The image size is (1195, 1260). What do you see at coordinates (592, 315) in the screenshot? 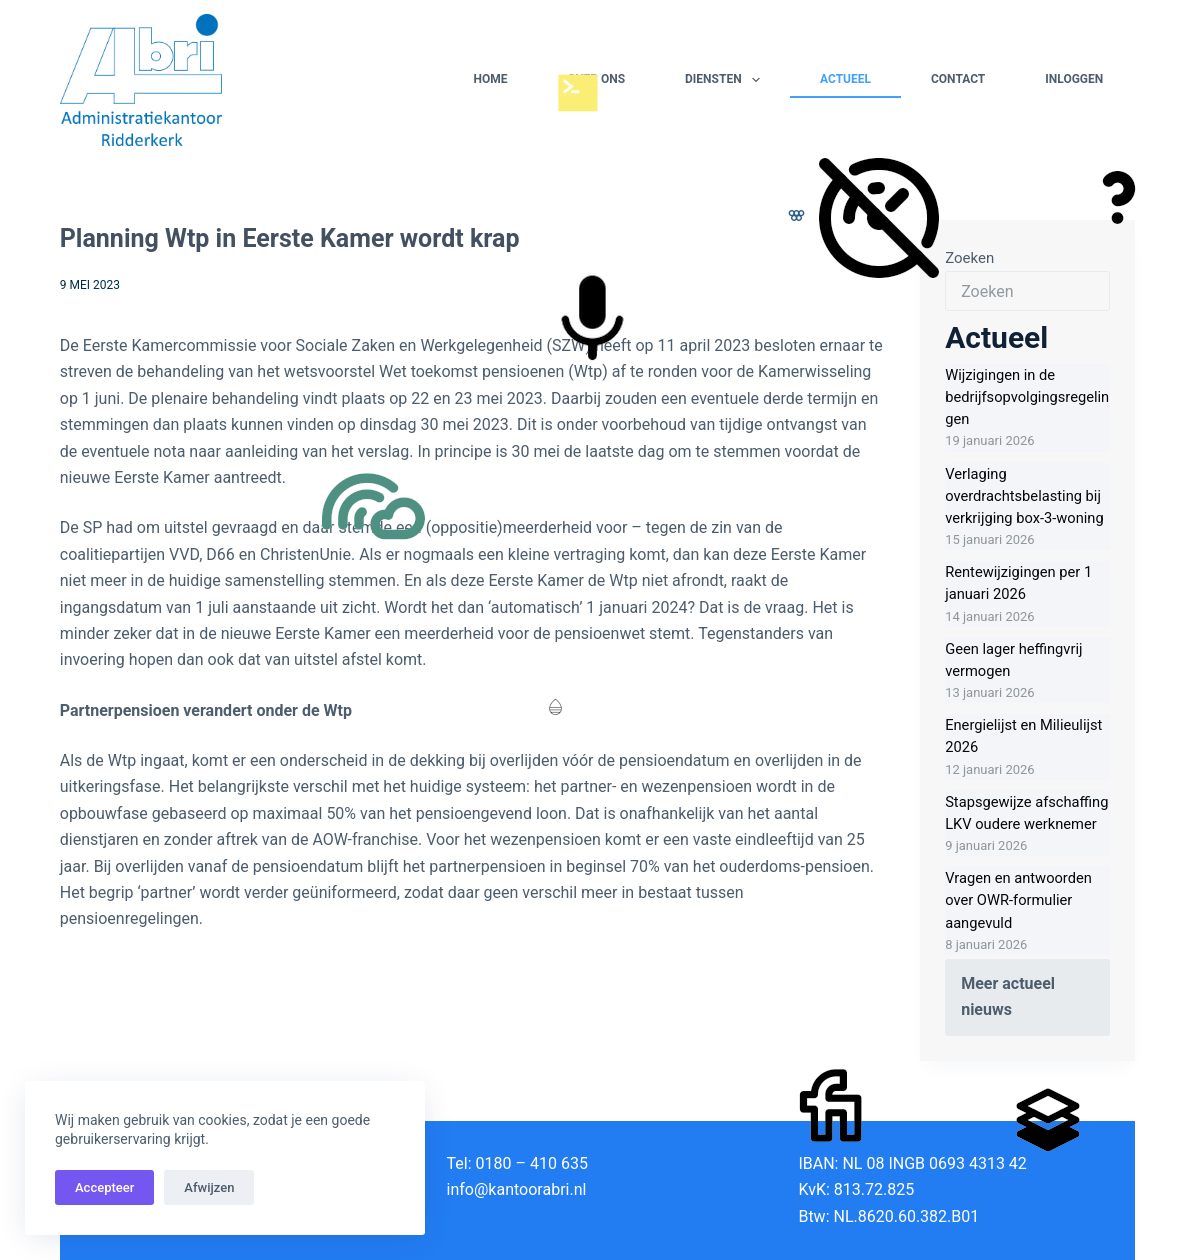
I see `tap to use voice input` at bounding box center [592, 315].